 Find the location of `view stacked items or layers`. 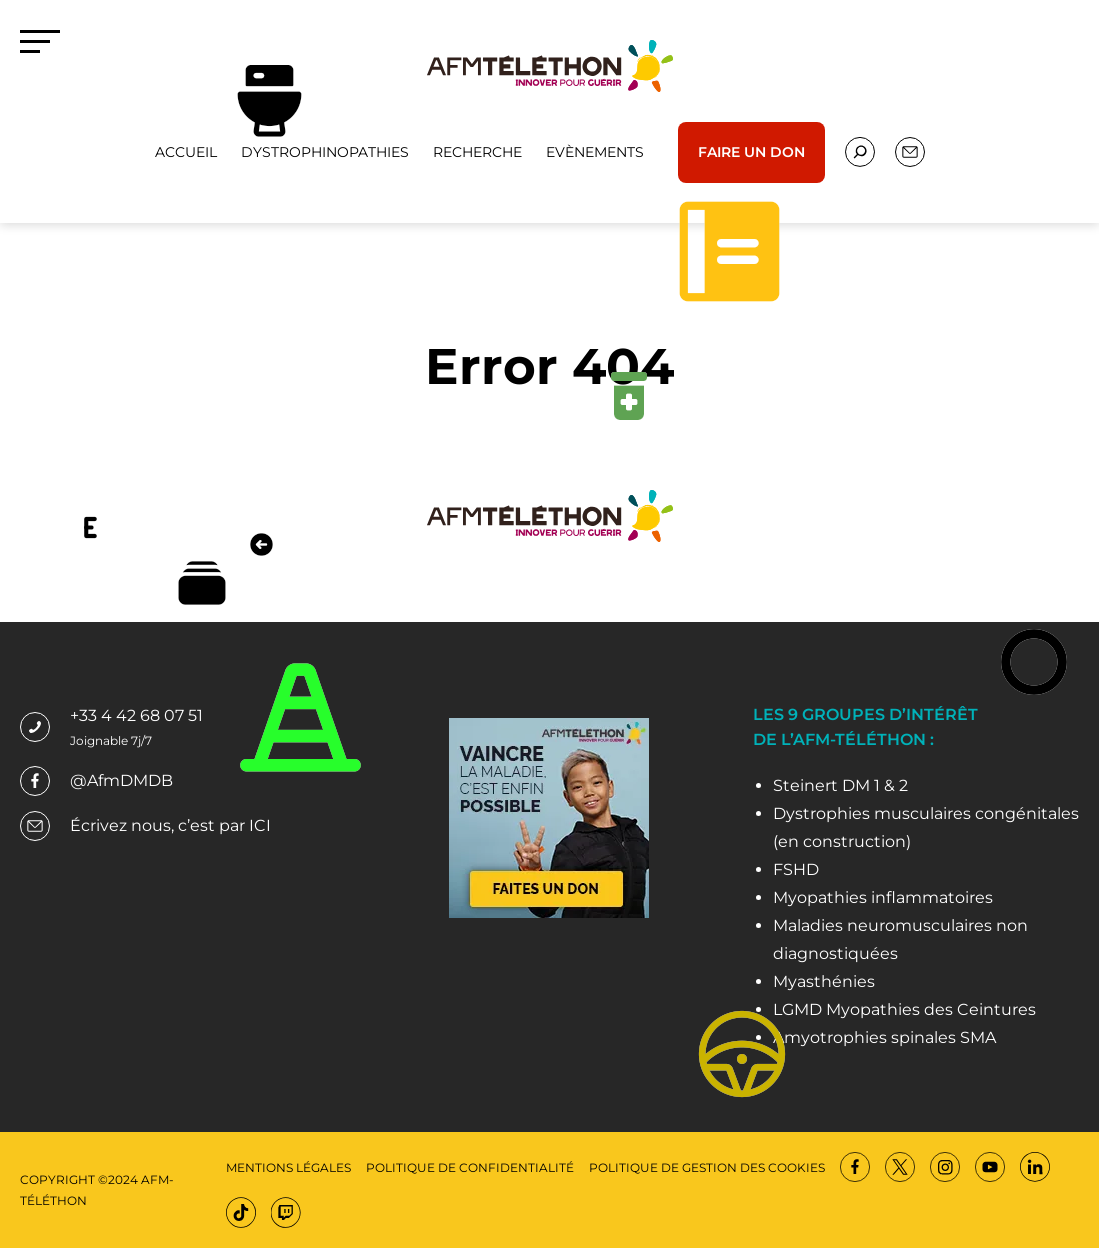

view stacked items or layers is located at coordinates (202, 583).